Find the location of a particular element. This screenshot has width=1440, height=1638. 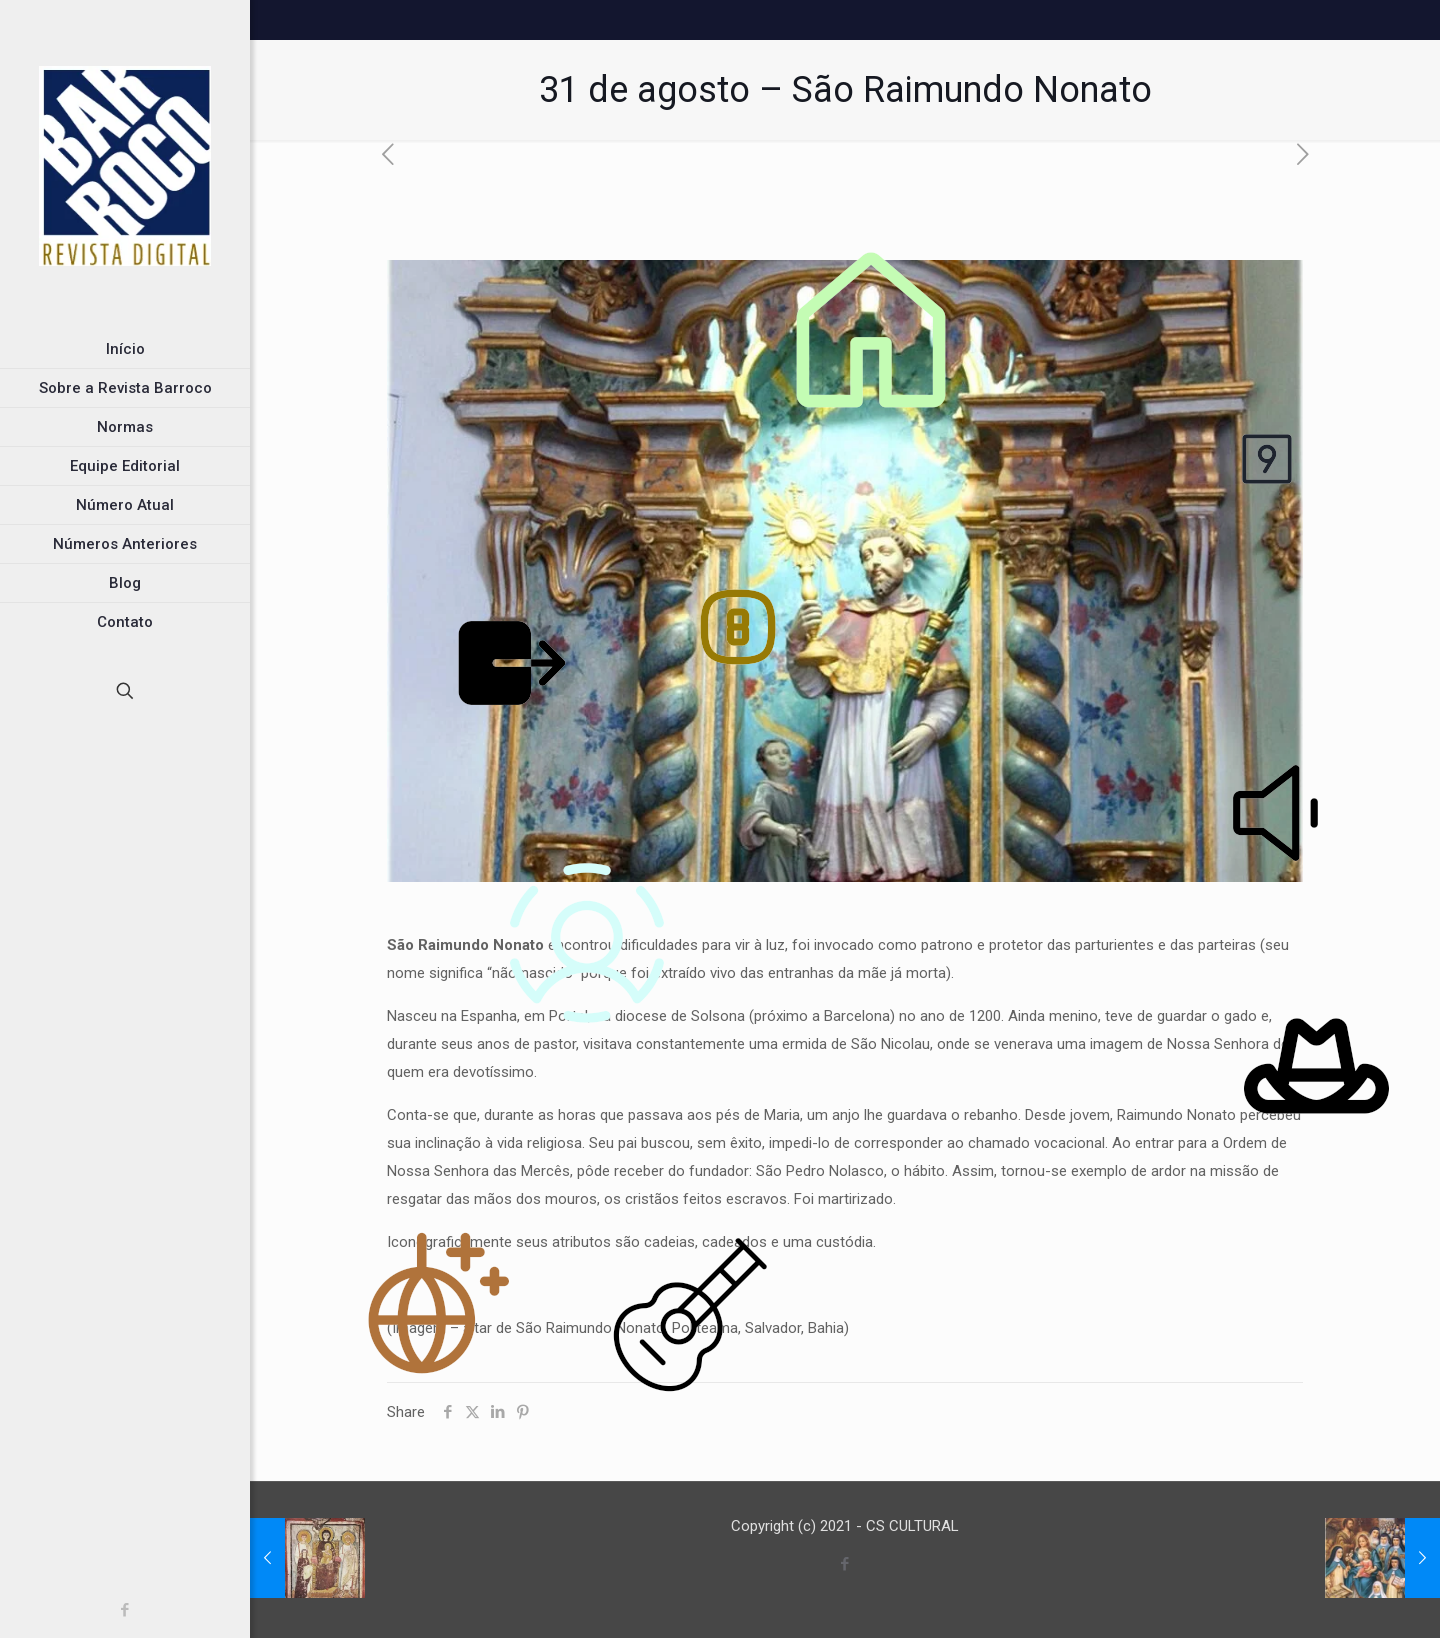

indicates item number 8 in a list or sequence is located at coordinates (738, 627).